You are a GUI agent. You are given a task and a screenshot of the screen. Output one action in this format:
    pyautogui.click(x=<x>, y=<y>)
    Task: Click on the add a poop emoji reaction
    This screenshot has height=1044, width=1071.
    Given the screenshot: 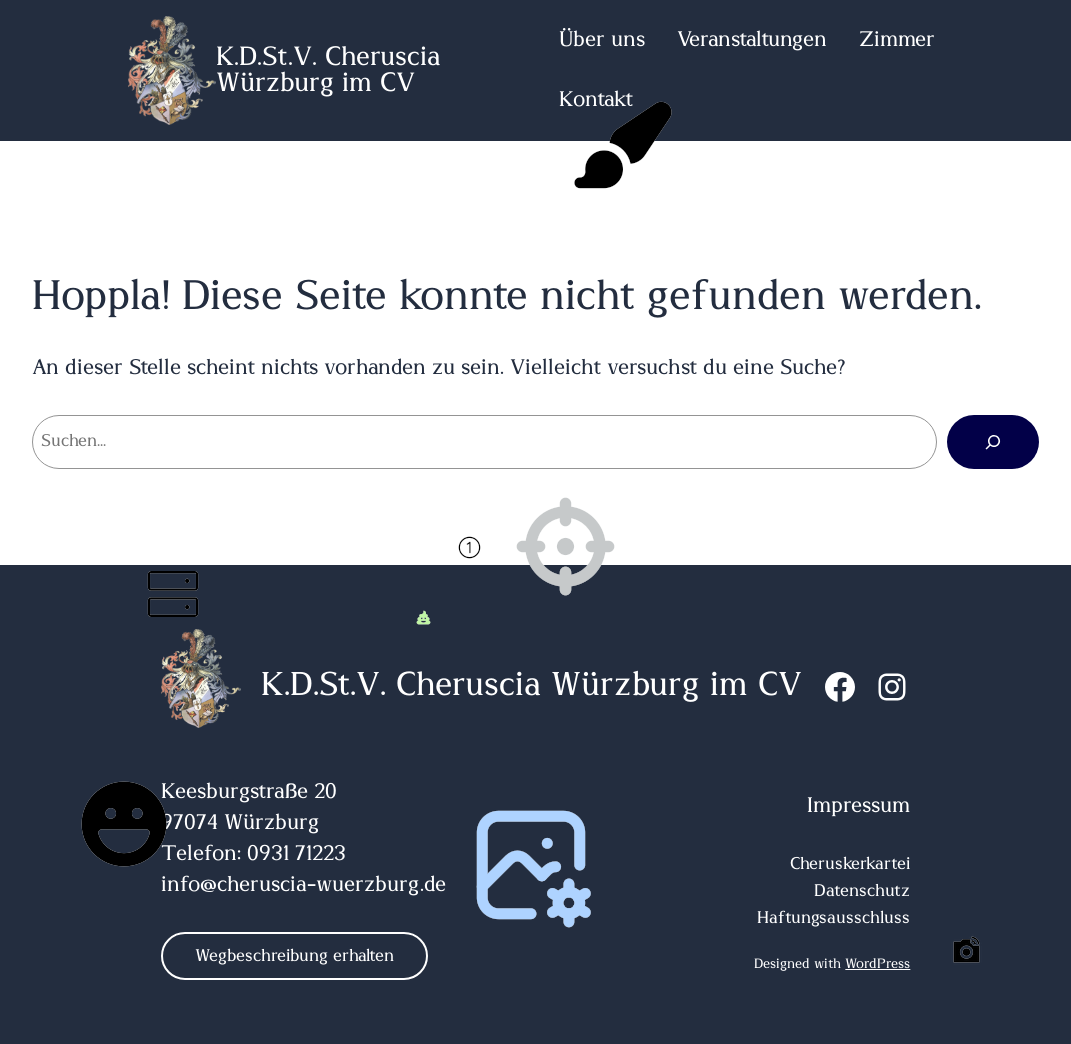 What is the action you would take?
    pyautogui.click(x=423, y=617)
    